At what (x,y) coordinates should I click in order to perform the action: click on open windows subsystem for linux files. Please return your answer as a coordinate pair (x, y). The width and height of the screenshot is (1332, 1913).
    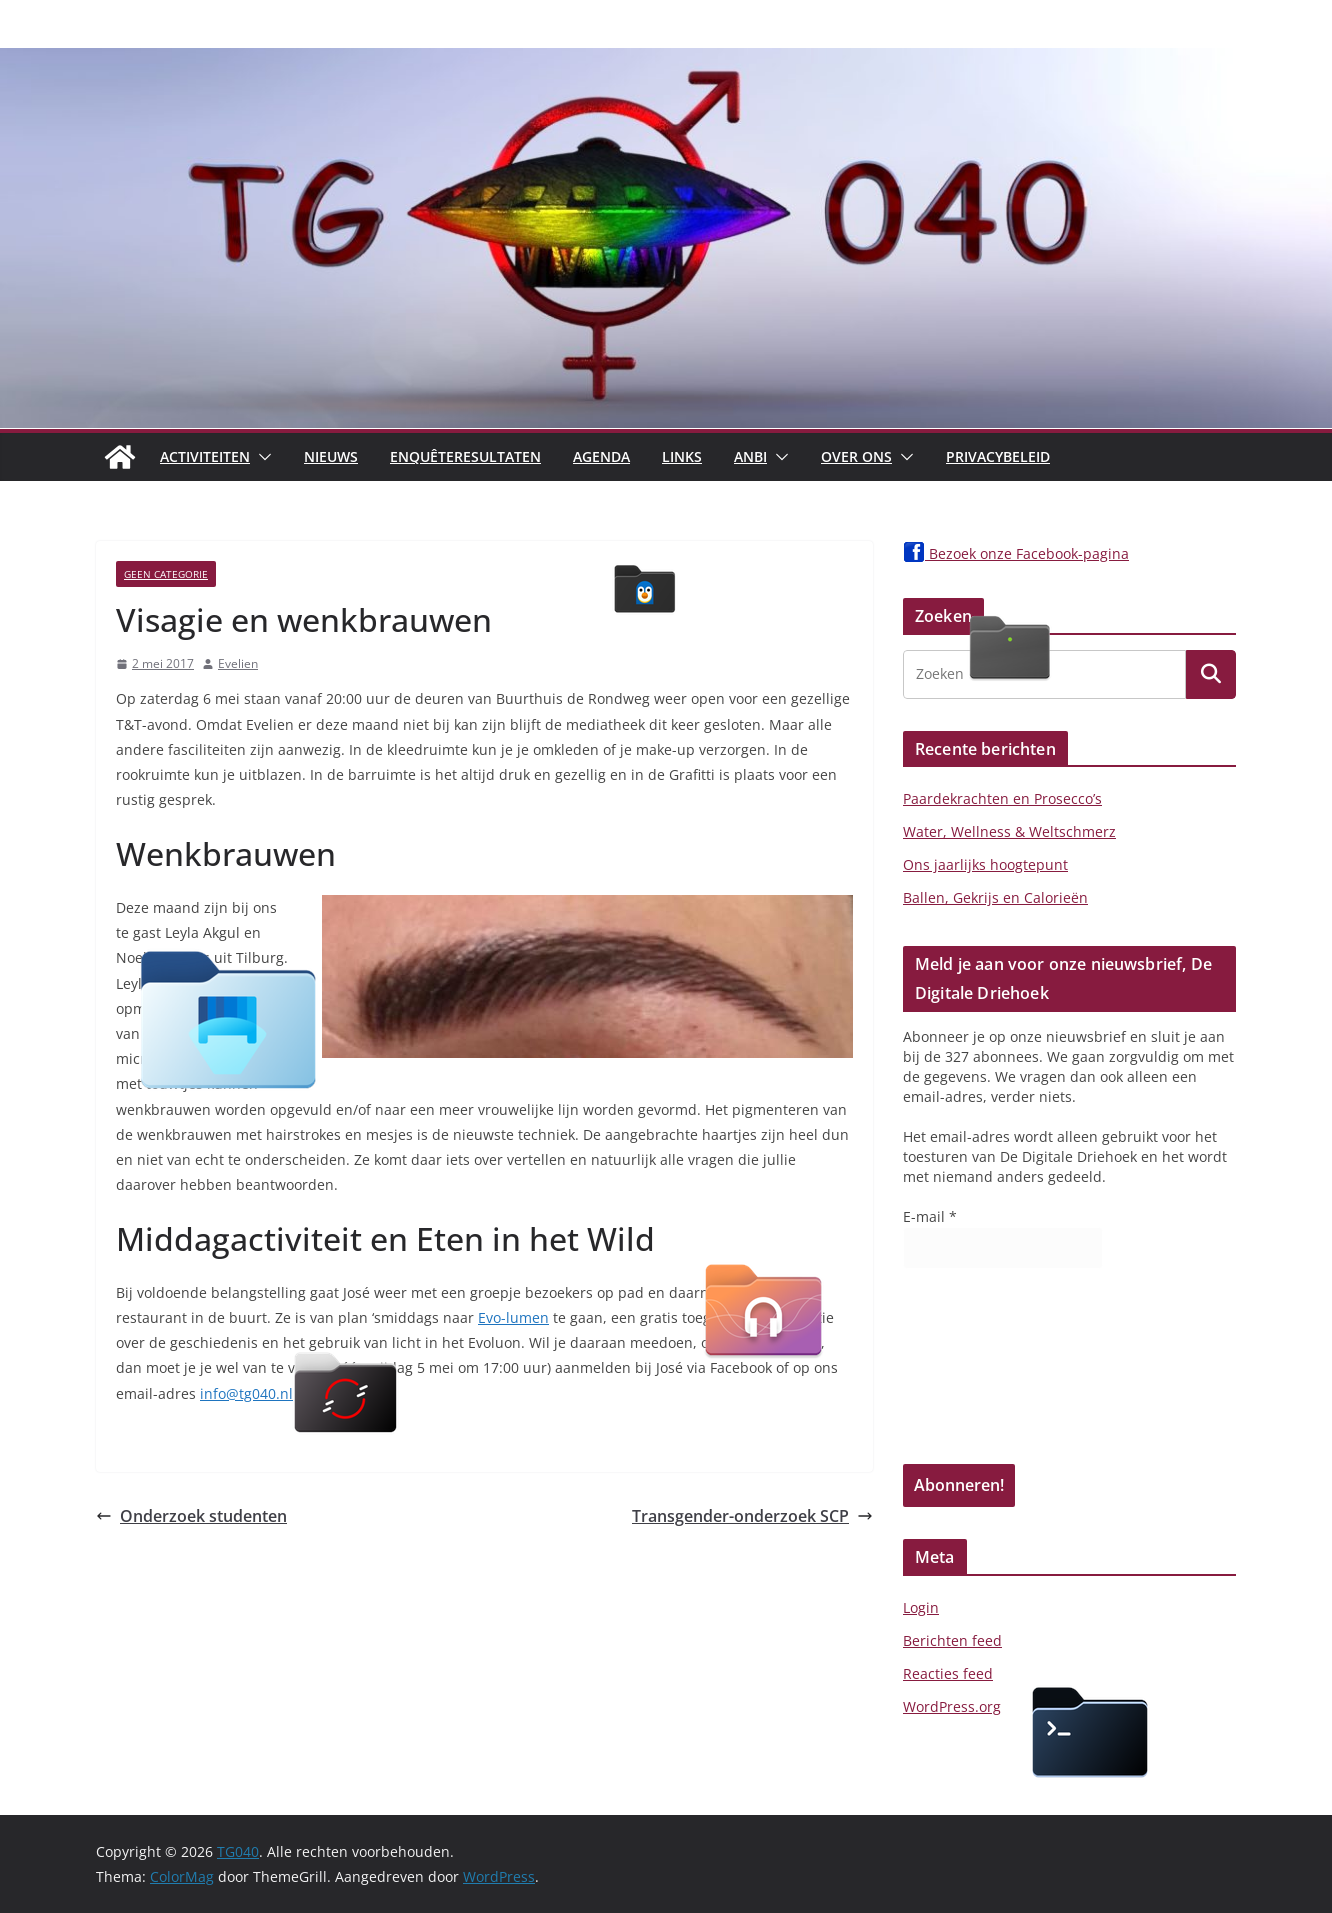
    Looking at the image, I should click on (644, 590).